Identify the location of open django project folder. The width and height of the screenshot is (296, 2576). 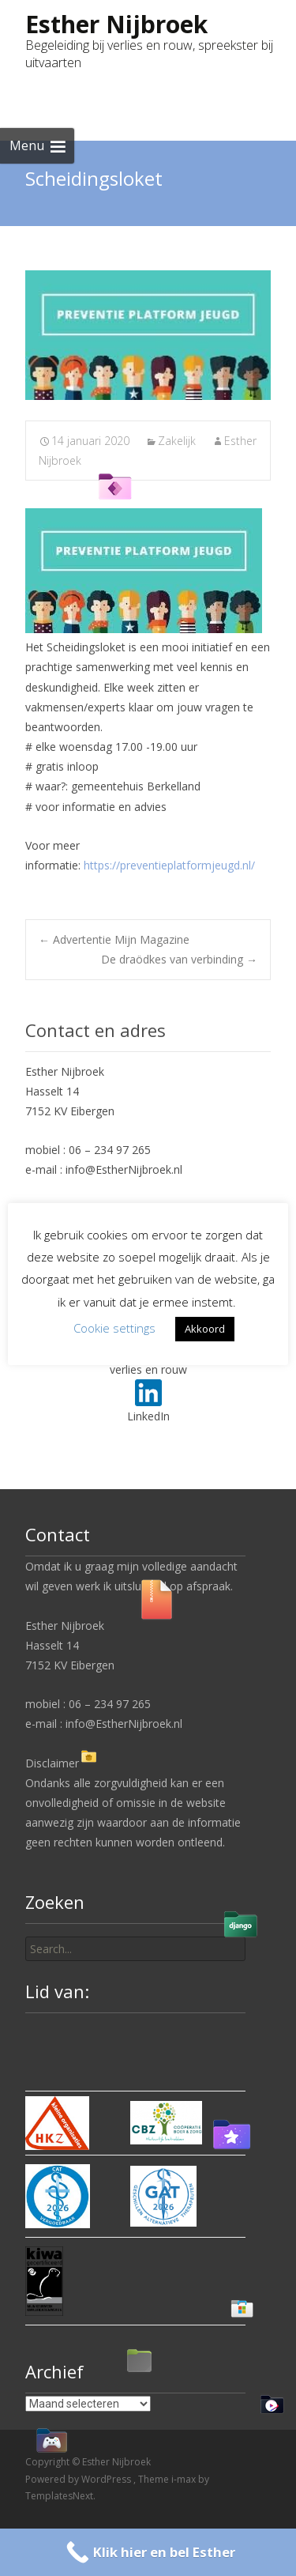
(240, 1925).